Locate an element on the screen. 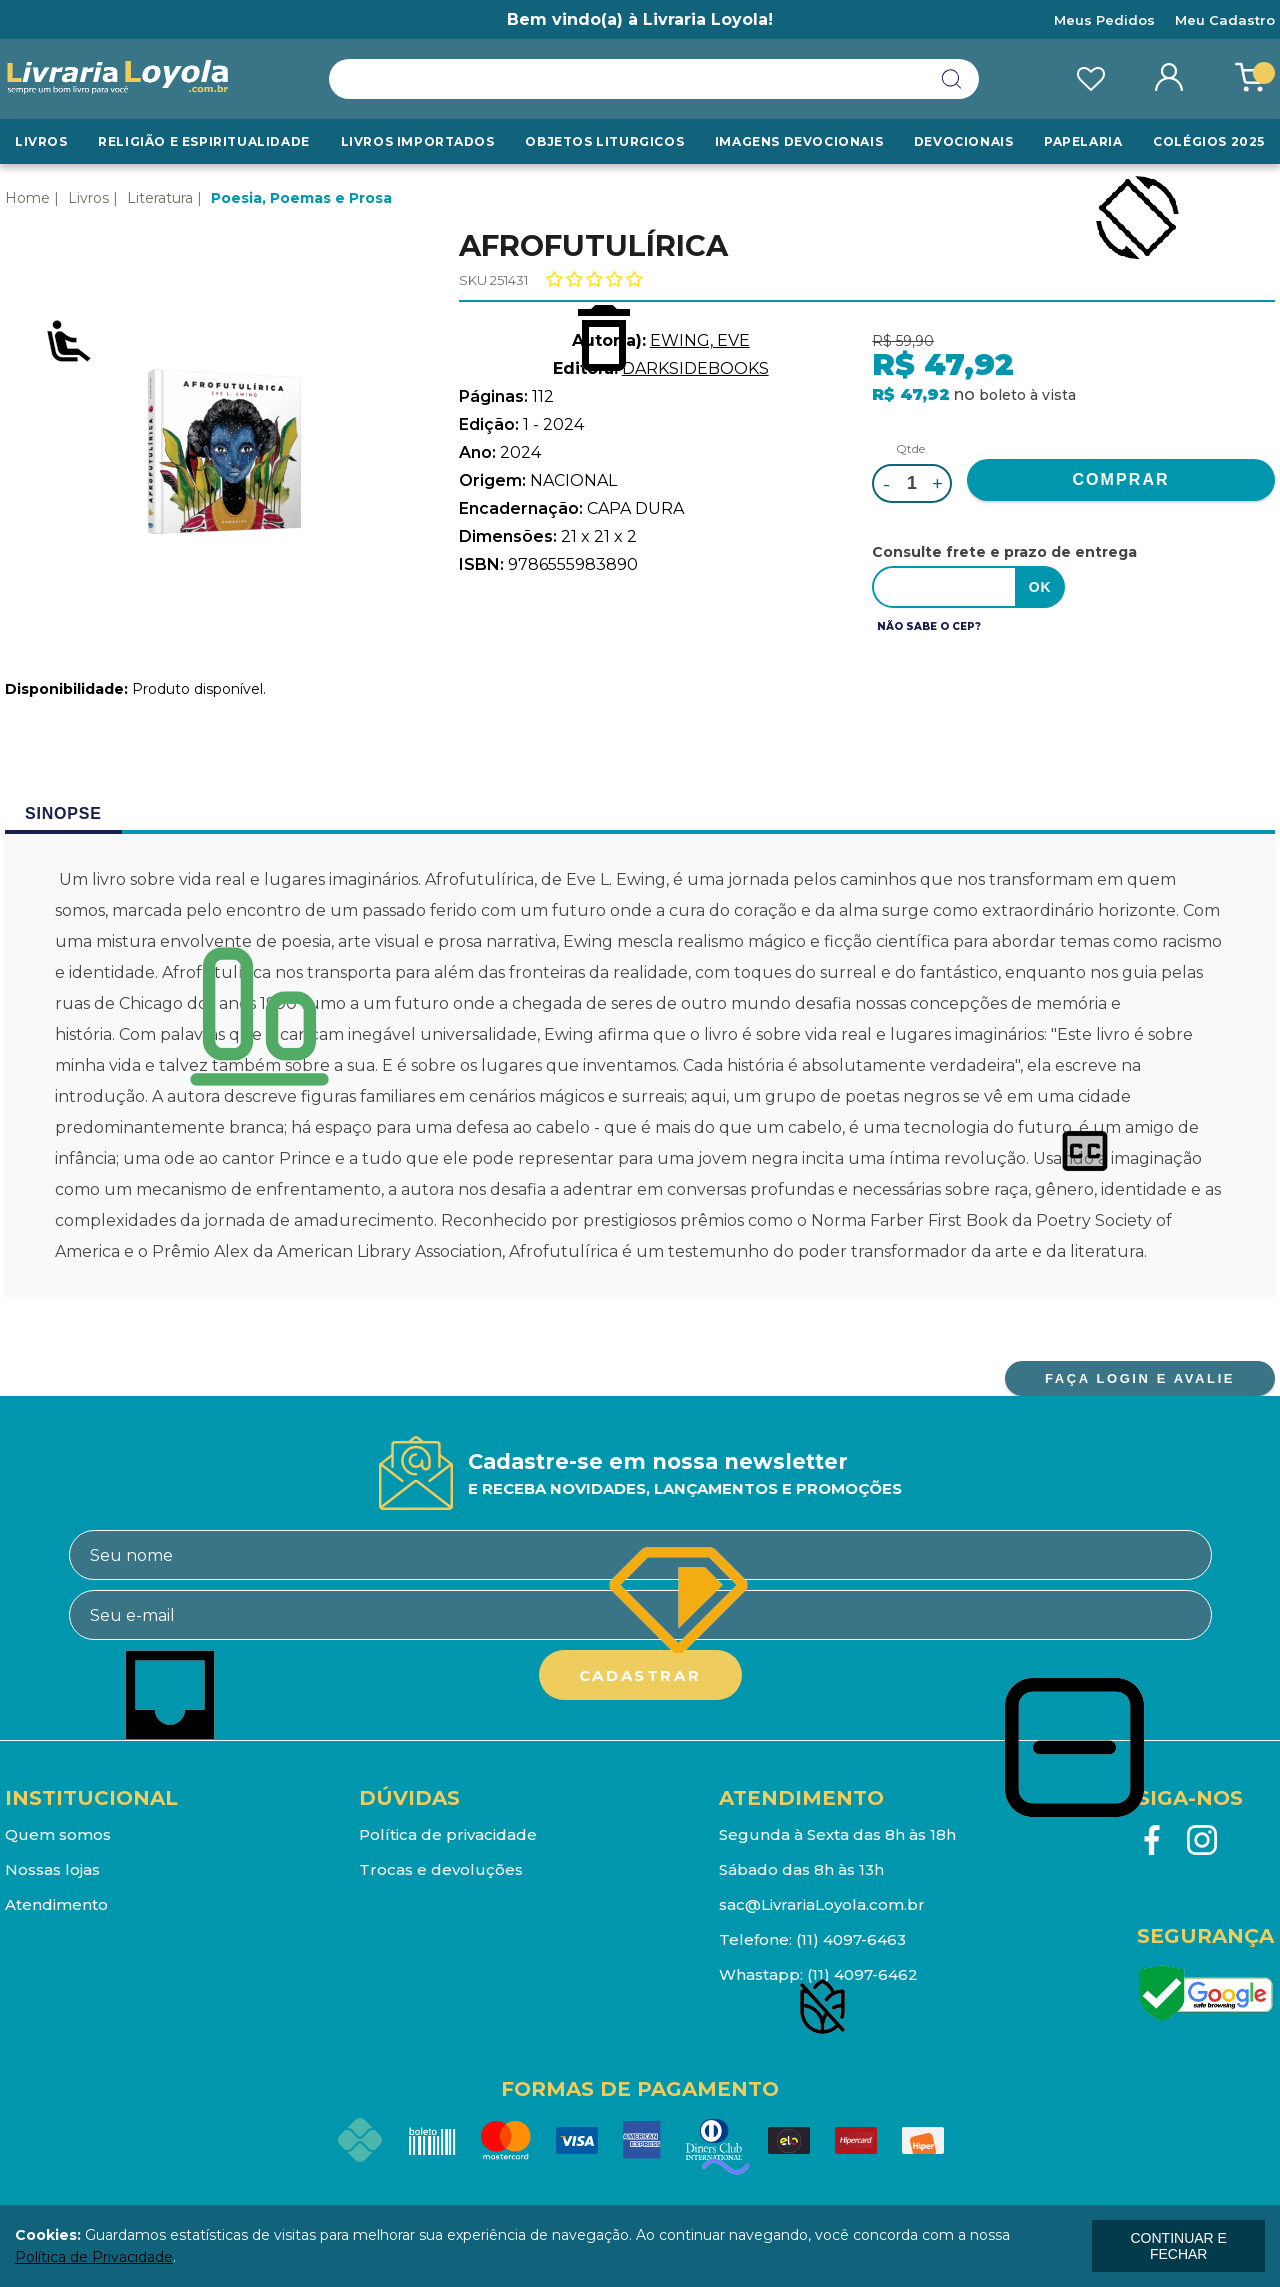 This screenshot has height=2287, width=1280. ruby programming language file type indicator is located at coordinates (678, 1596).